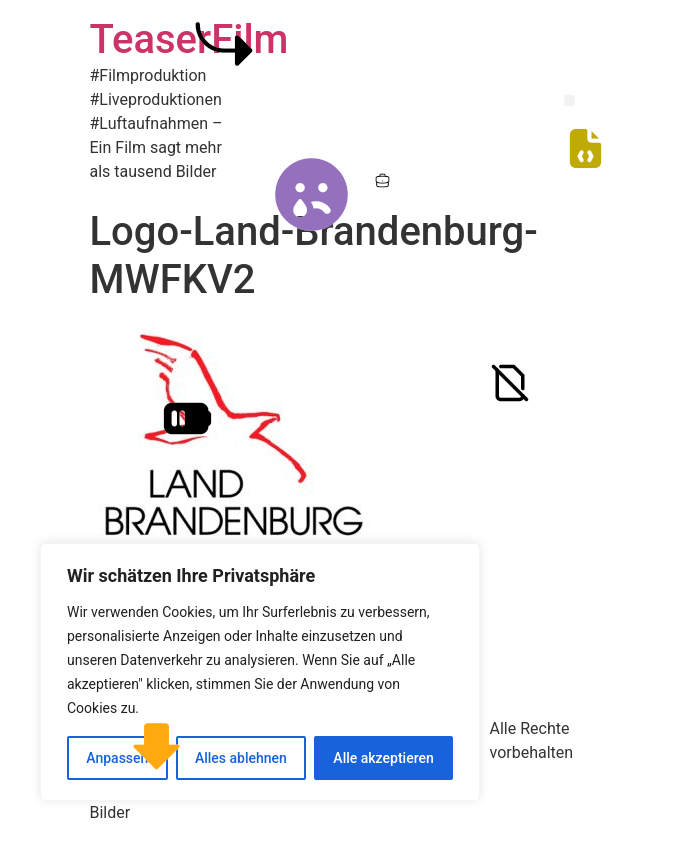 This screenshot has height=841, width=679. What do you see at coordinates (311, 194) in the screenshot?
I see `indicates an error or failed action` at bounding box center [311, 194].